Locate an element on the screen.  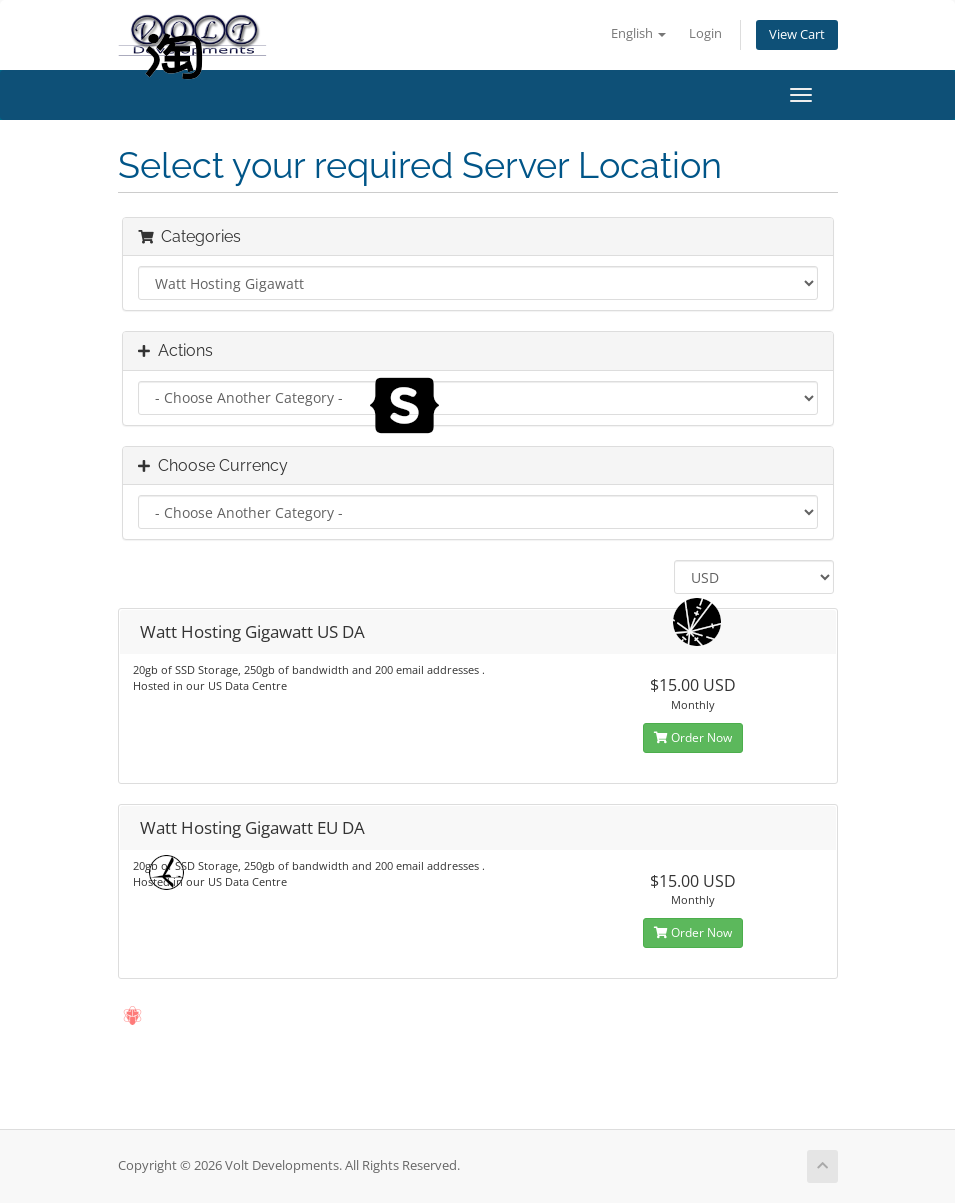
visit primereact component library website is located at coordinates (132, 1015).